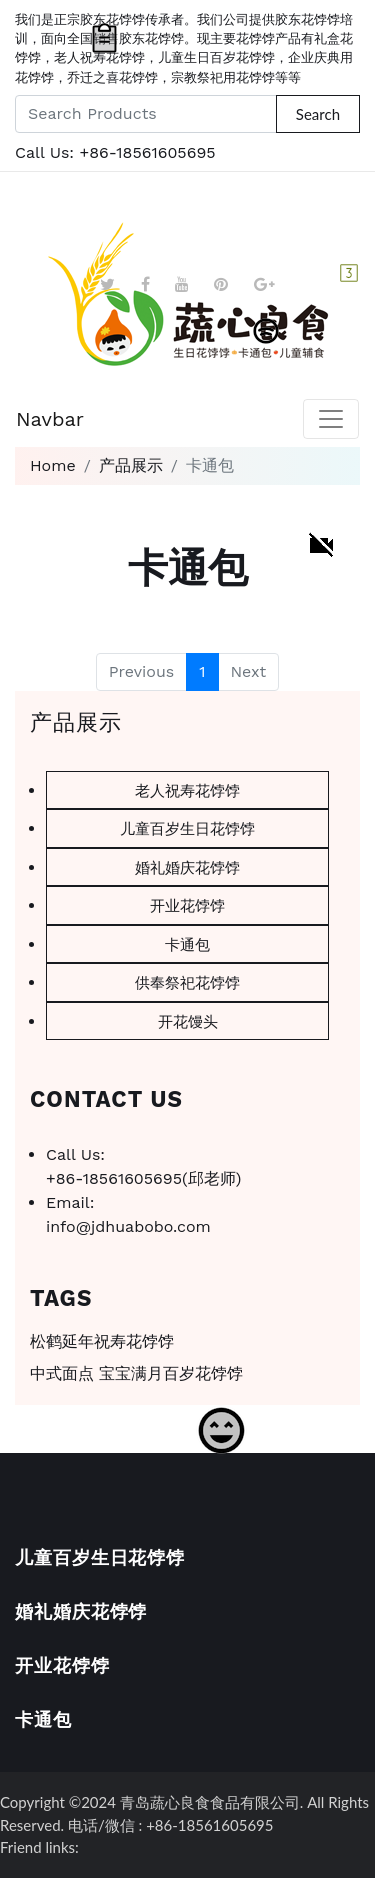  I want to click on rate your experience as very satisfied, so click(221, 1430).